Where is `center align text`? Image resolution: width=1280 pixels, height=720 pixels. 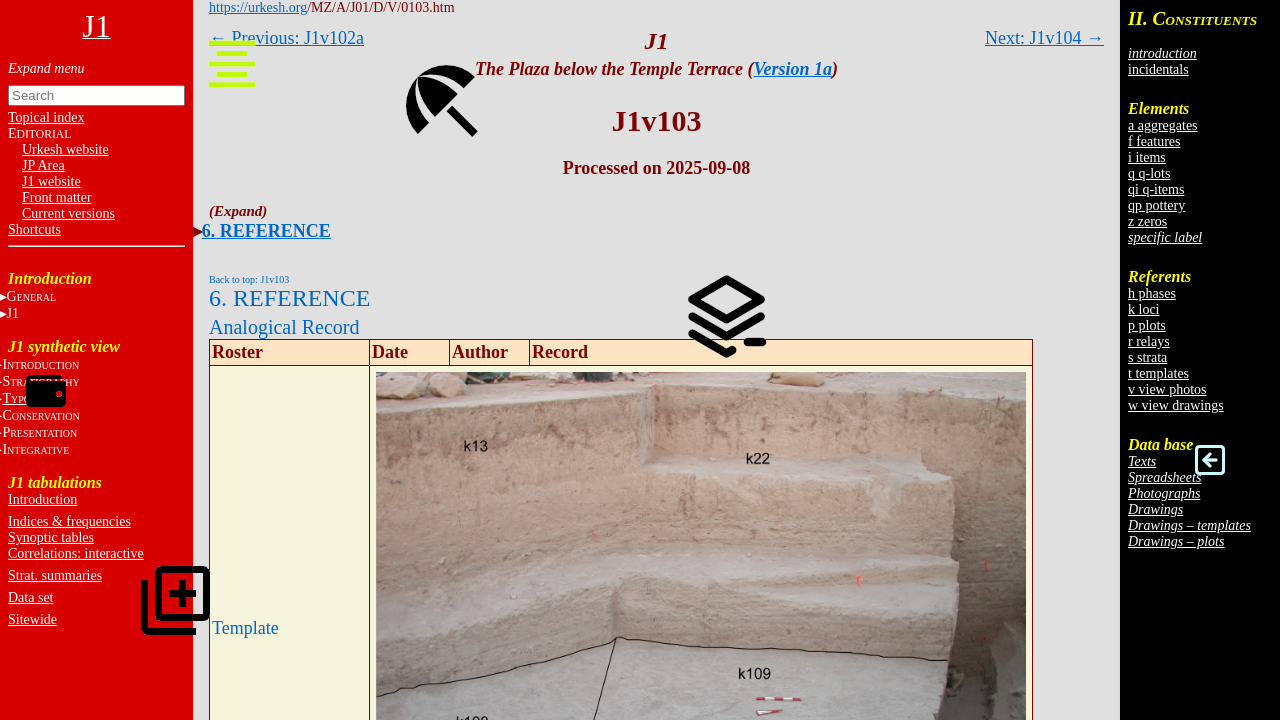 center align text is located at coordinates (232, 64).